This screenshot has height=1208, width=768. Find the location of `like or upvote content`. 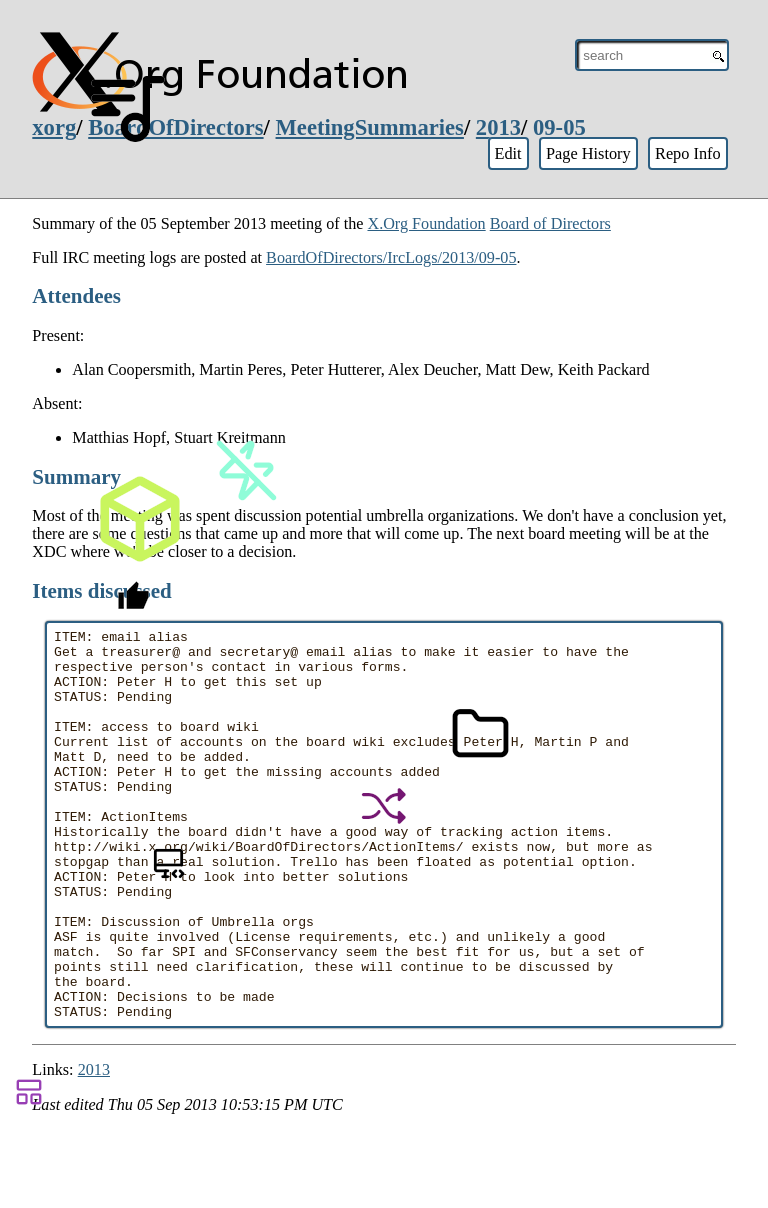

like or upvote content is located at coordinates (133, 596).